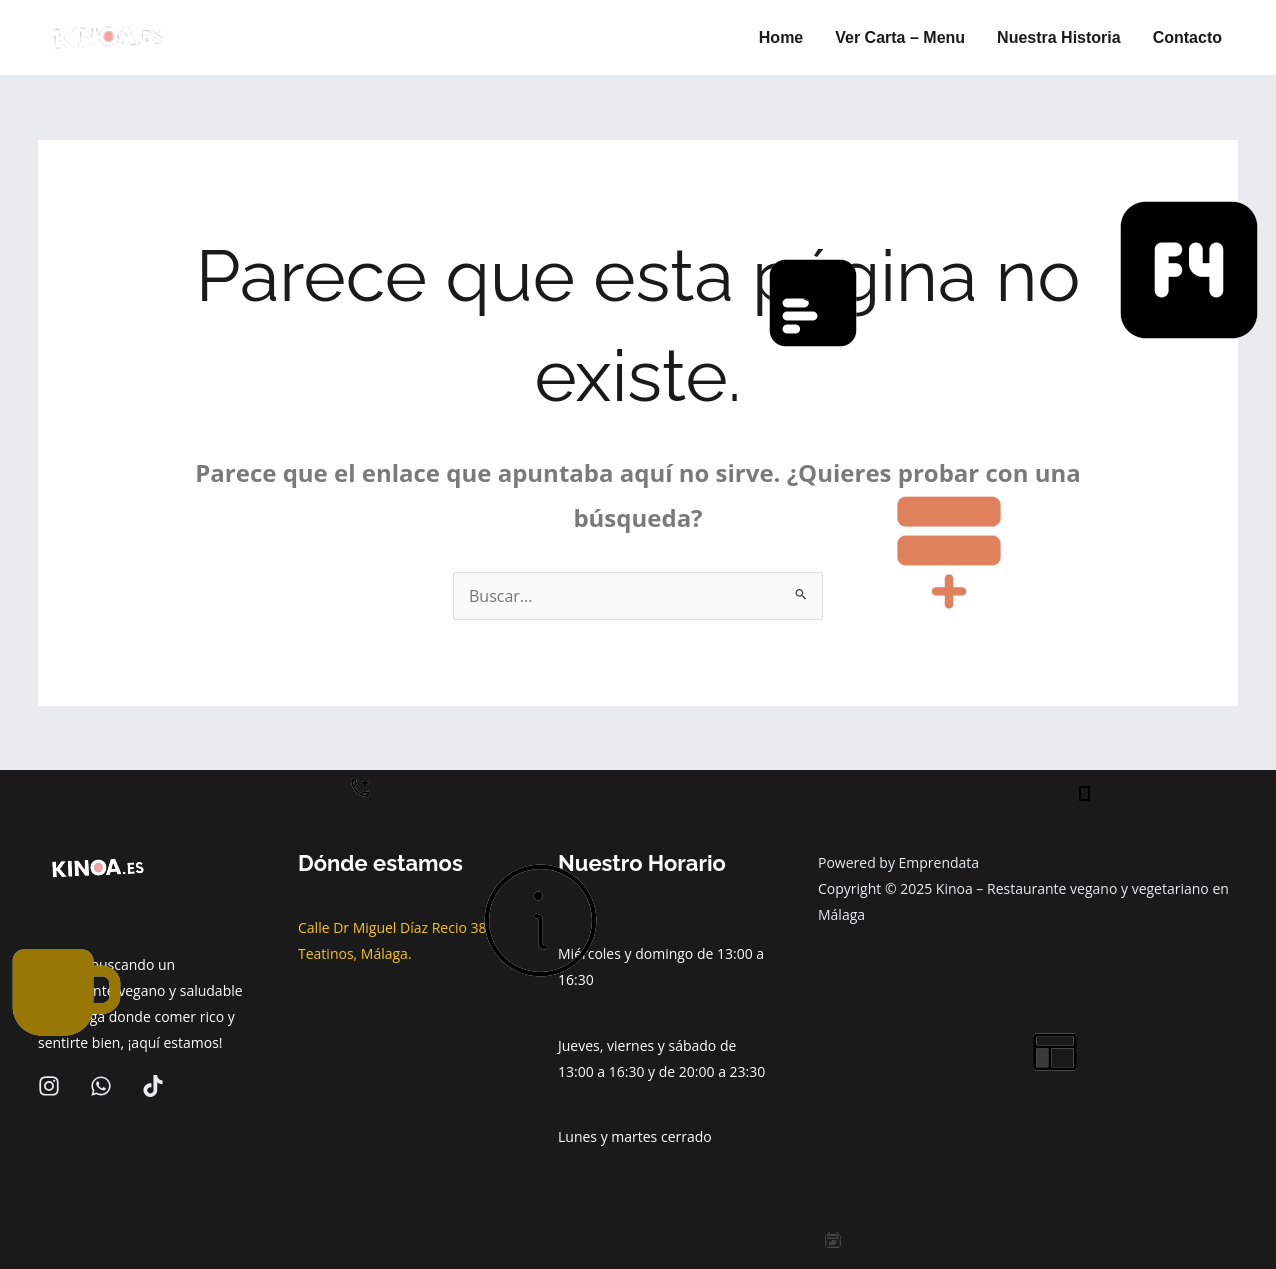  What do you see at coordinates (540, 920) in the screenshot?
I see `view more information or details` at bounding box center [540, 920].